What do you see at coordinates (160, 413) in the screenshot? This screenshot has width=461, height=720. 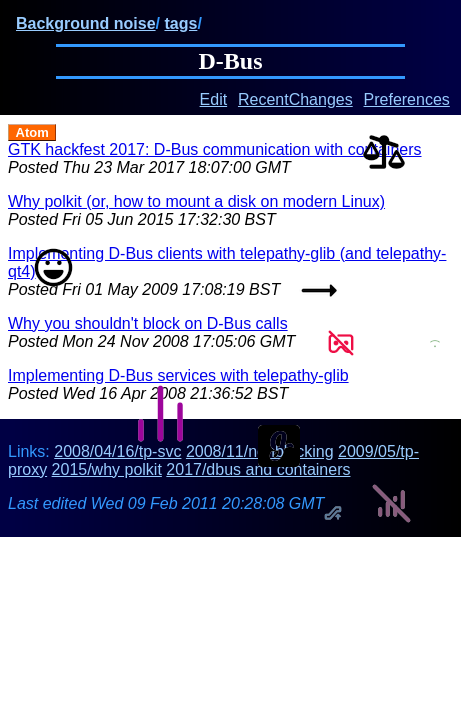 I see `view bar chart or statistics` at bounding box center [160, 413].